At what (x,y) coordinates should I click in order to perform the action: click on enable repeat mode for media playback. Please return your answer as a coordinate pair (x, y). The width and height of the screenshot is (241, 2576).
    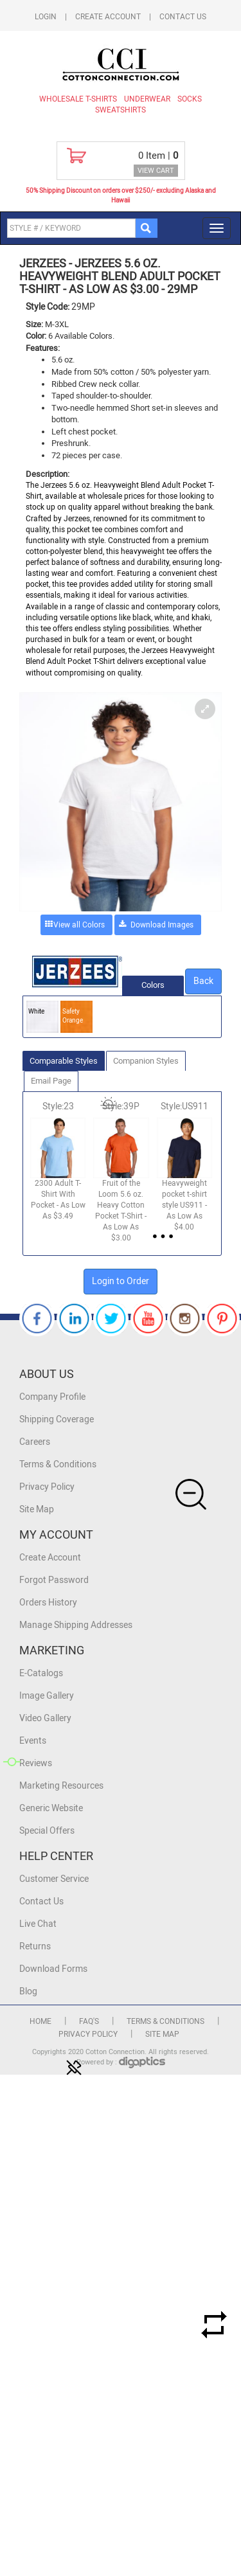
    Looking at the image, I should click on (214, 2325).